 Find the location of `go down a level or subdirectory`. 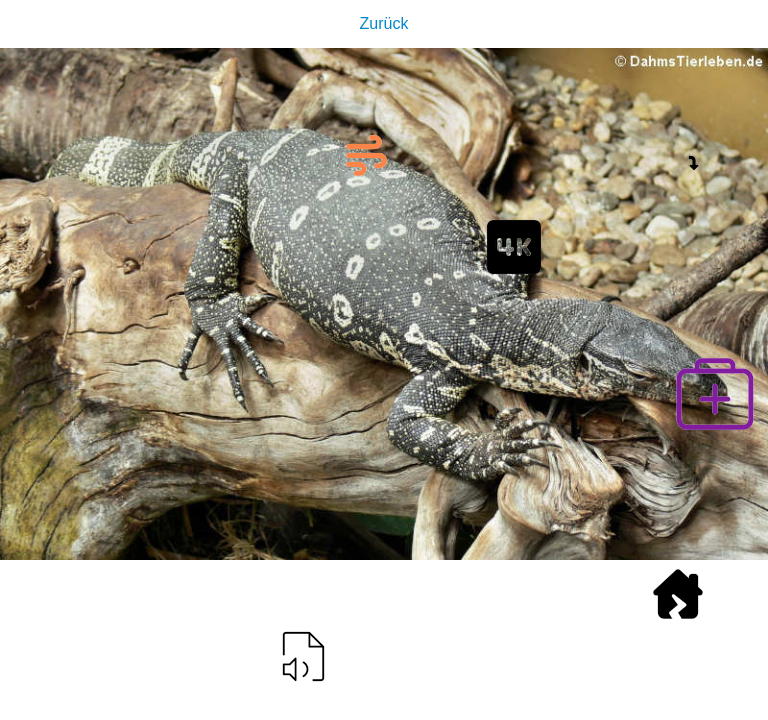

go down a level or subdirectory is located at coordinates (694, 163).